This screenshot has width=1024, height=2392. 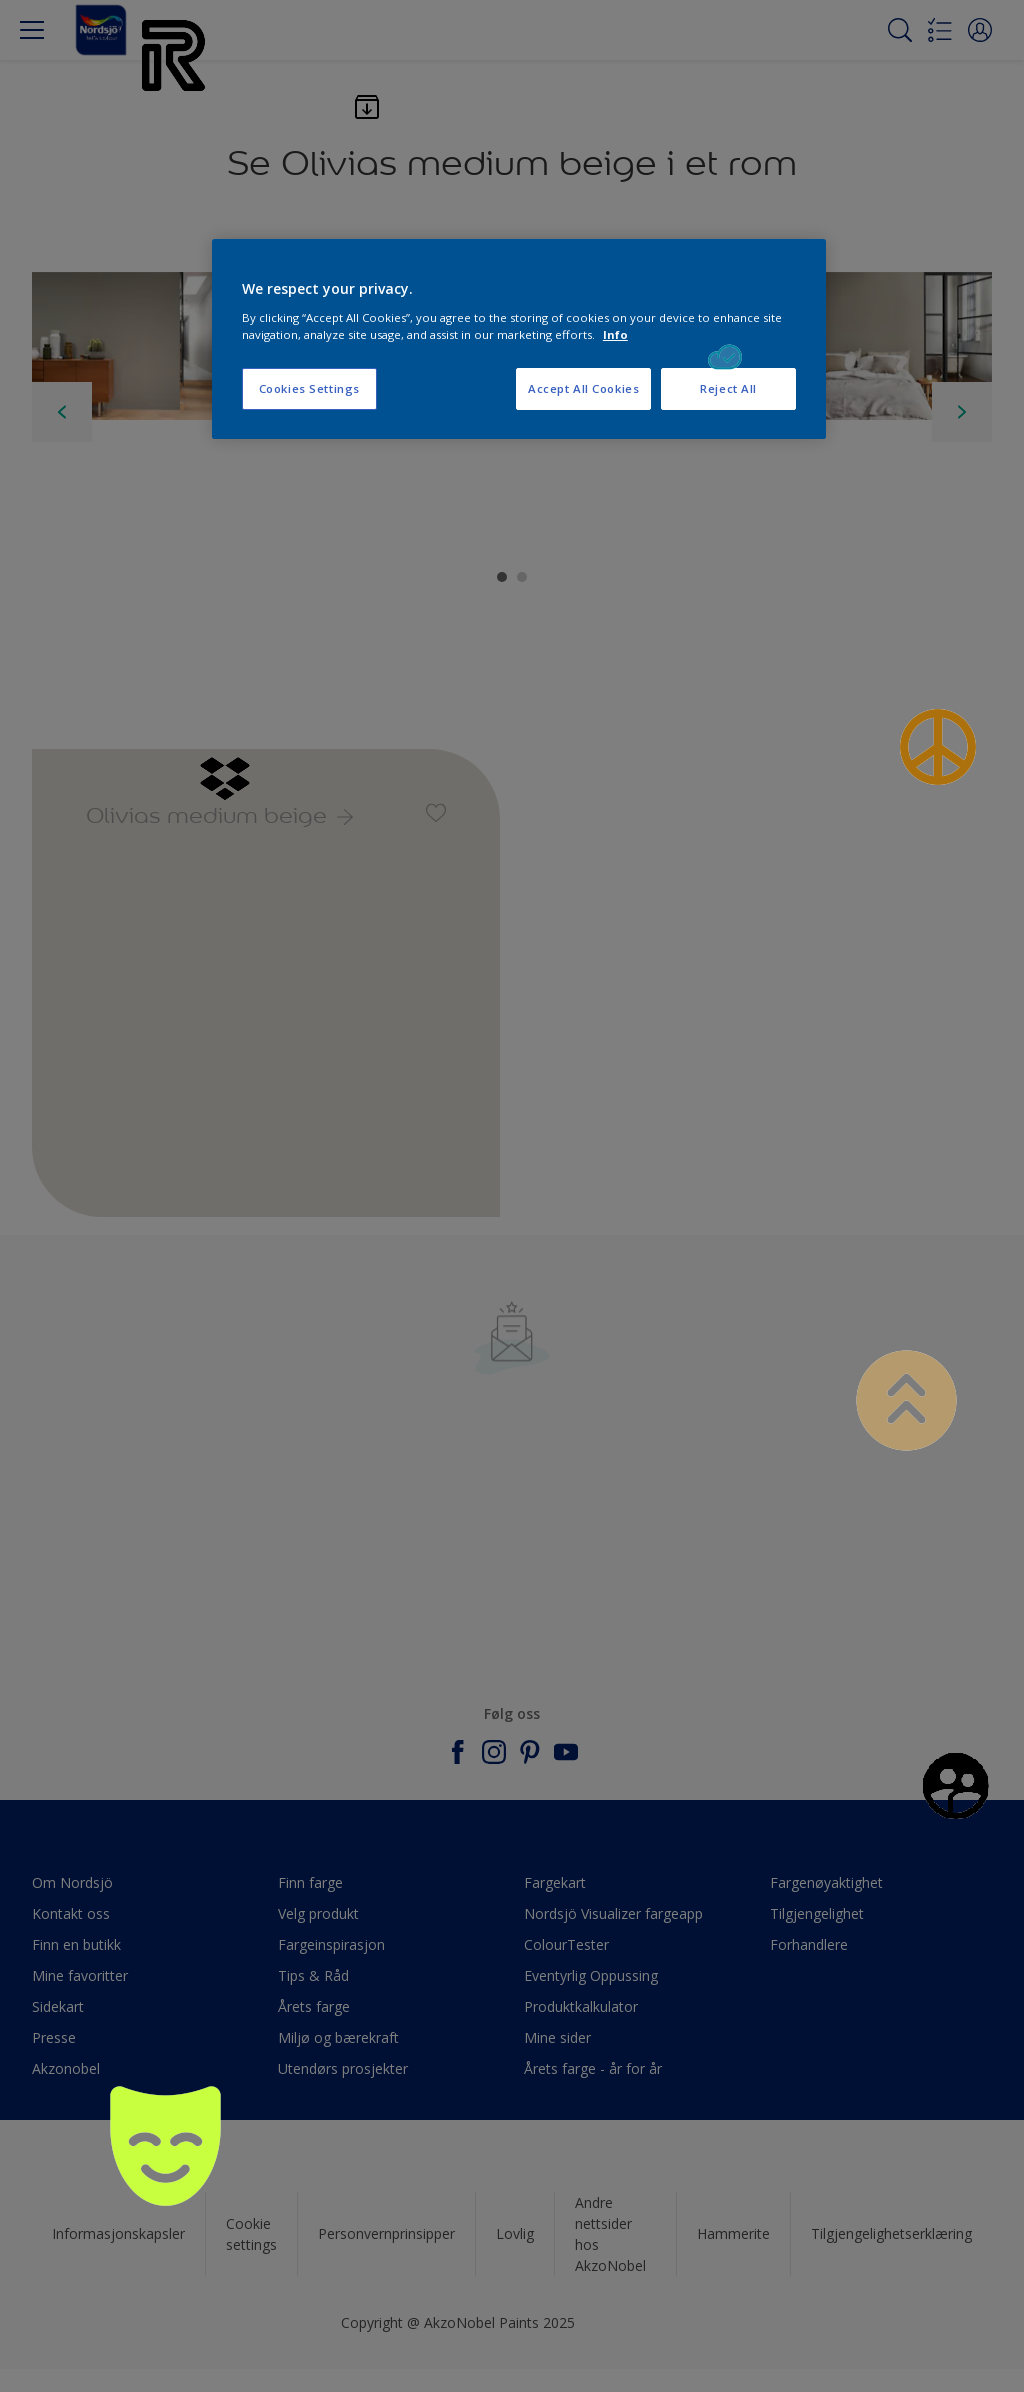 What do you see at coordinates (906, 1400) in the screenshot?
I see `scroll to top of page` at bounding box center [906, 1400].